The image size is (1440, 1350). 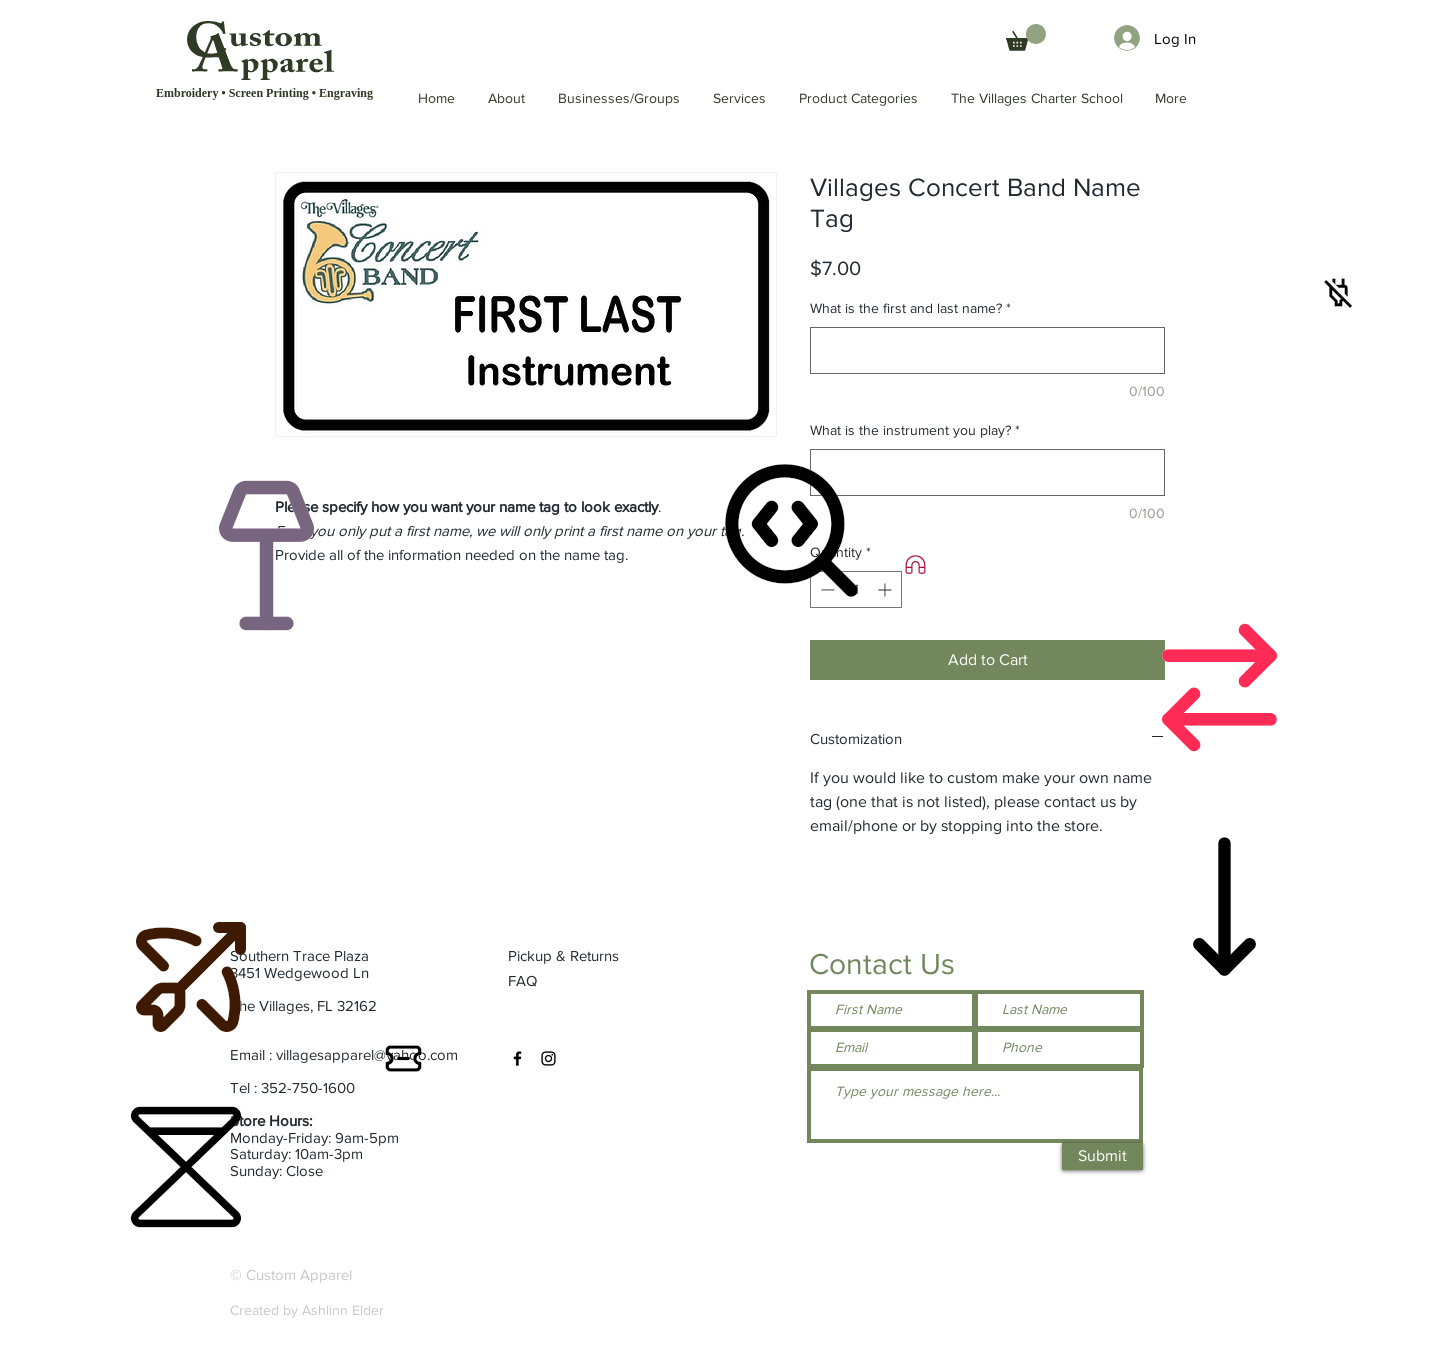 What do you see at coordinates (791, 530) in the screenshot?
I see `search through code or source files` at bounding box center [791, 530].